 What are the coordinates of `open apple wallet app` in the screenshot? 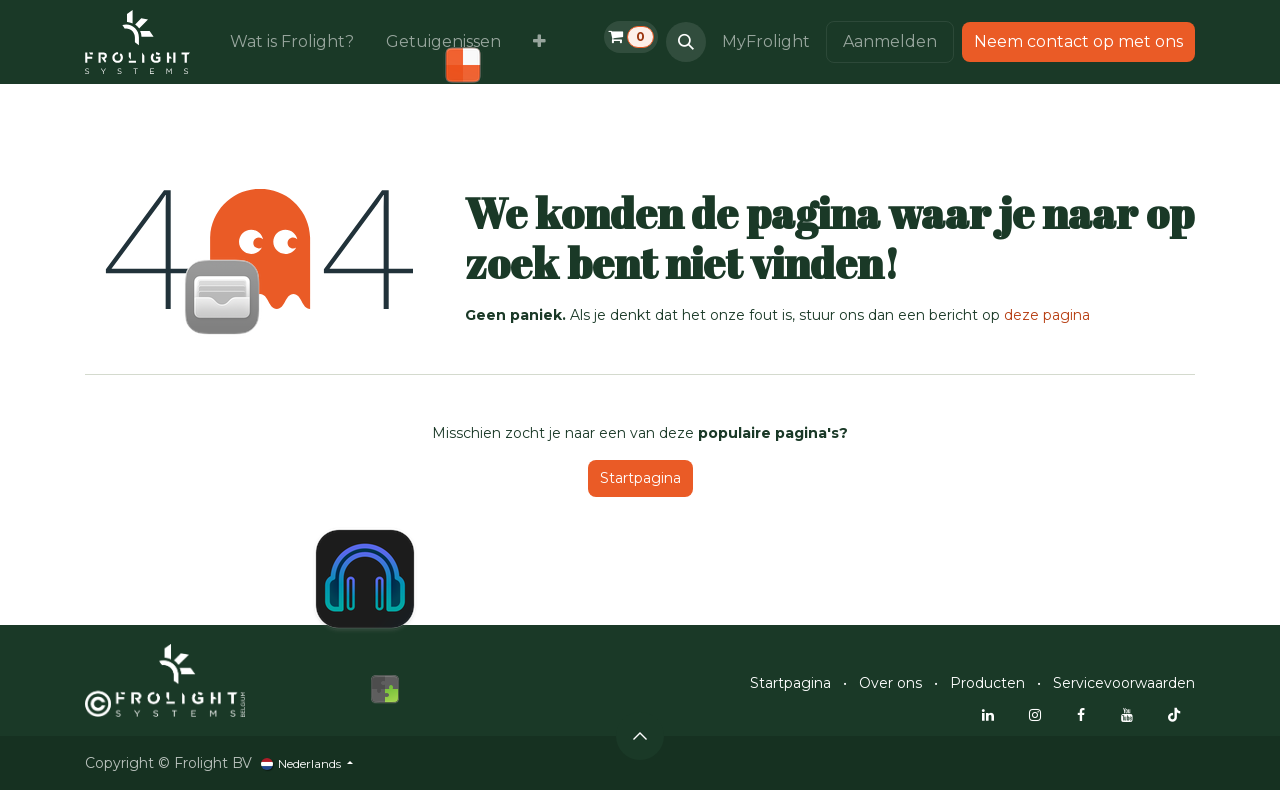 It's located at (222, 297).